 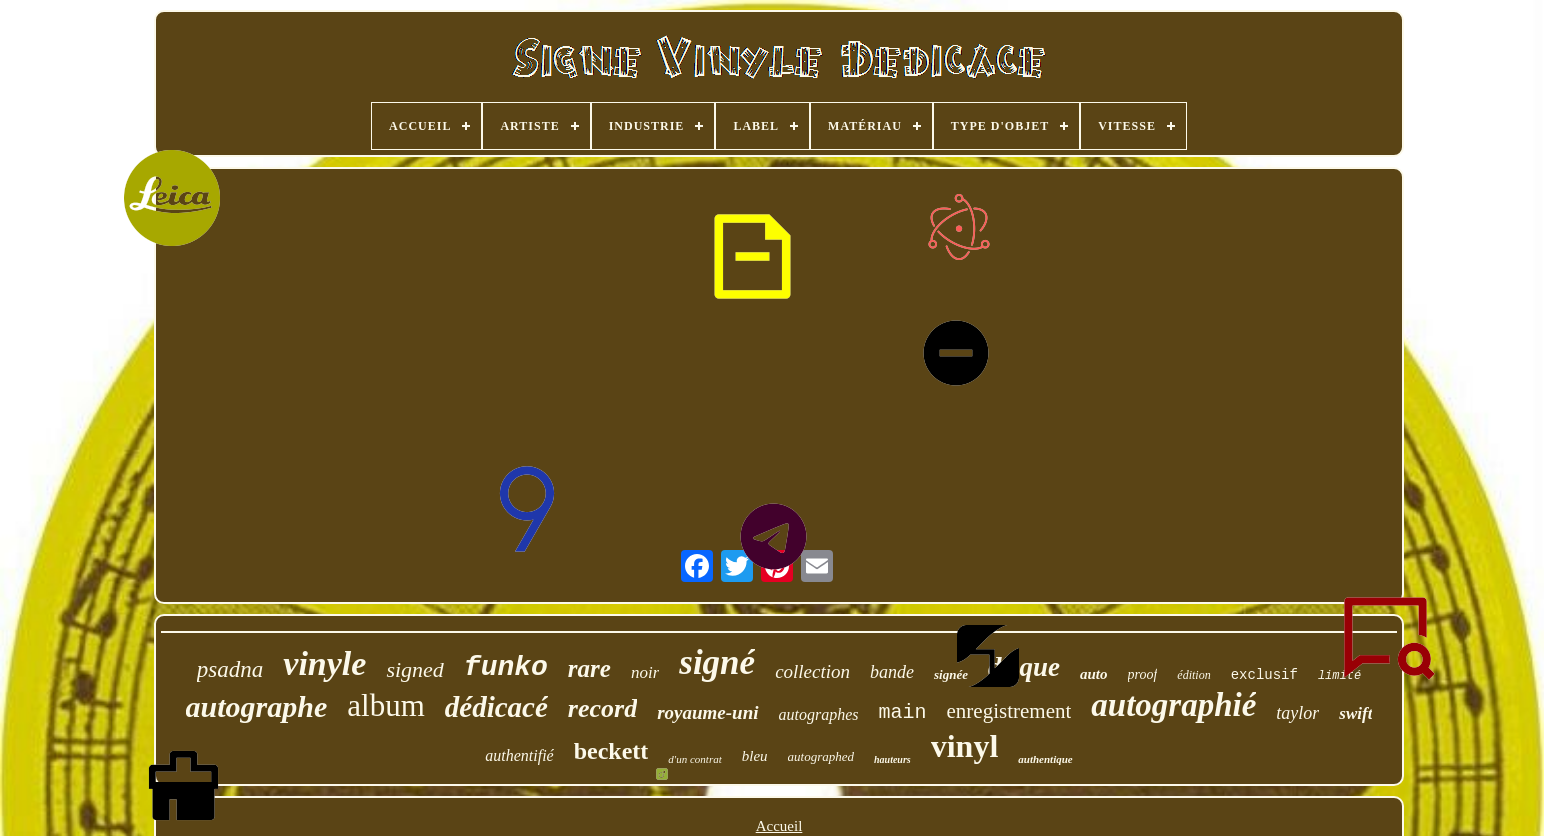 What do you see at coordinates (1385, 634) in the screenshot?
I see `search through chat messages` at bounding box center [1385, 634].